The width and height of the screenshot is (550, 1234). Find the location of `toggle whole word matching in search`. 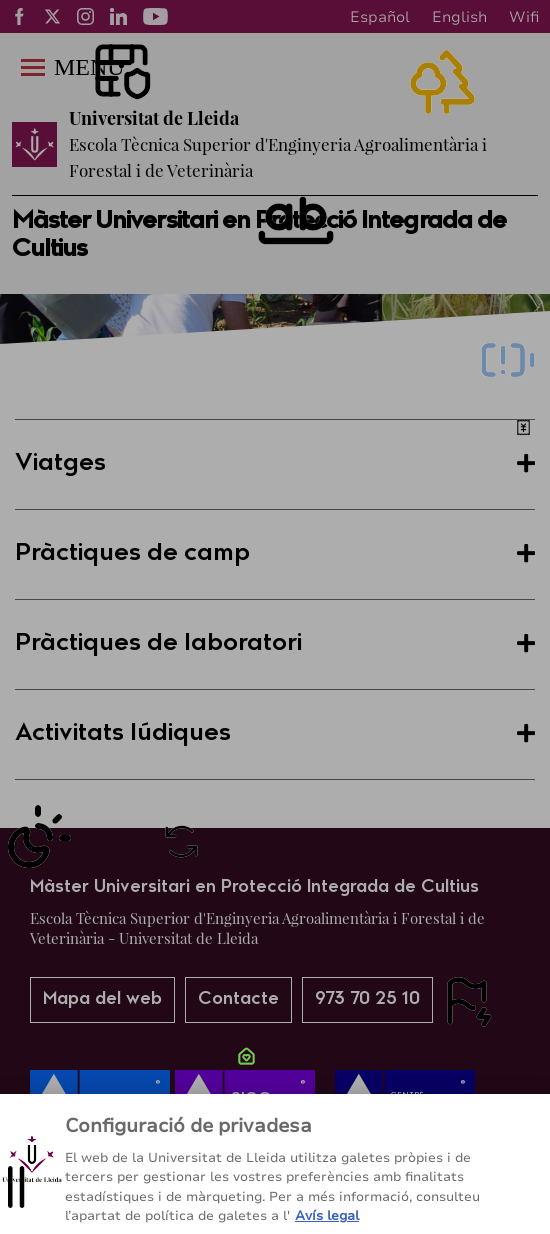

toggle whole word matching in search is located at coordinates (296, 217).